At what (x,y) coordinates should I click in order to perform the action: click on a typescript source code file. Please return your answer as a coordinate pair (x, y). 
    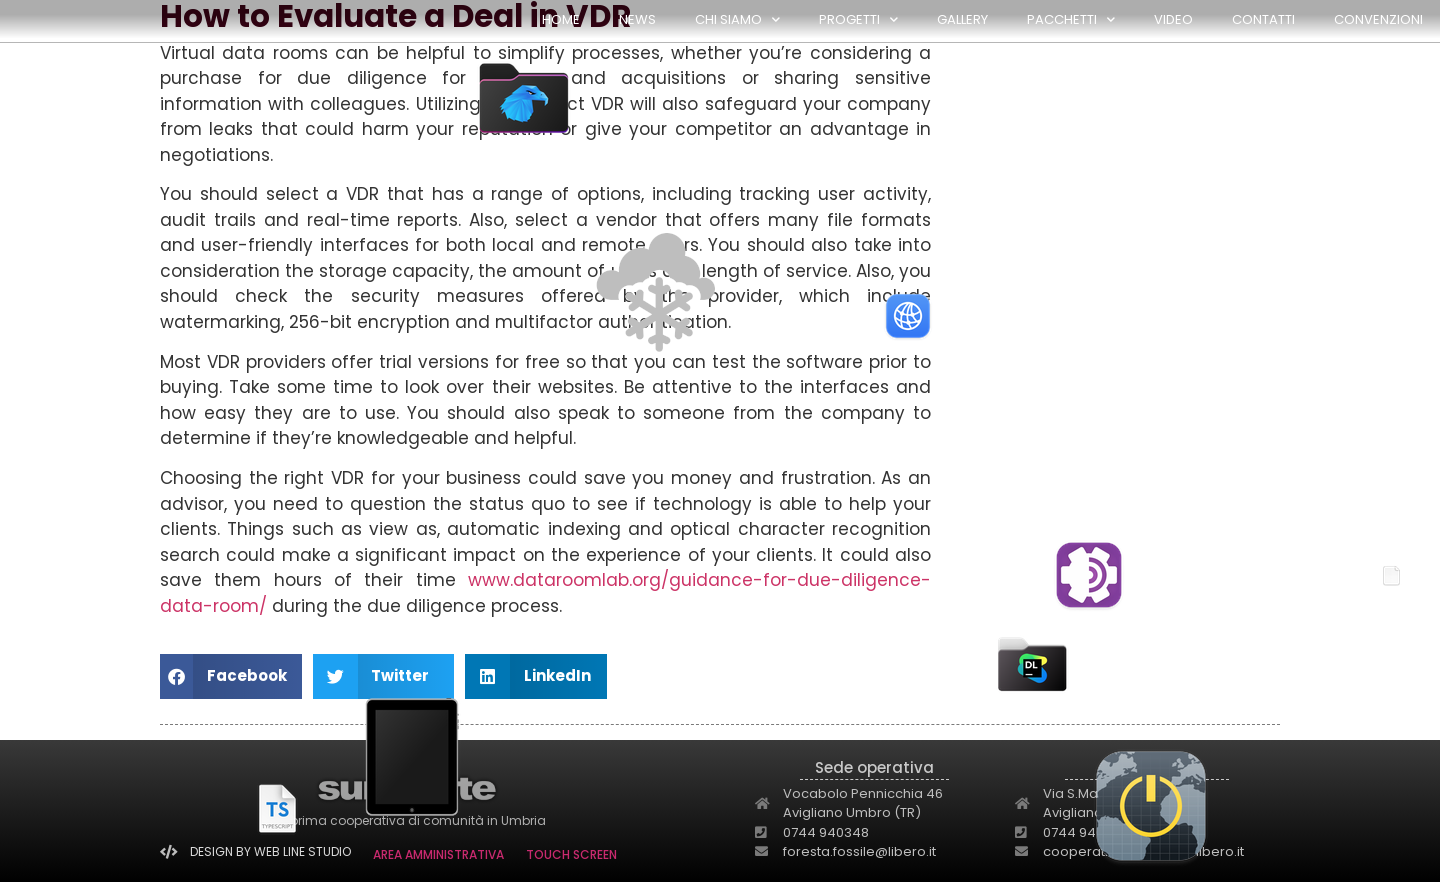
    Looking at the image, I should click on (277, 809).